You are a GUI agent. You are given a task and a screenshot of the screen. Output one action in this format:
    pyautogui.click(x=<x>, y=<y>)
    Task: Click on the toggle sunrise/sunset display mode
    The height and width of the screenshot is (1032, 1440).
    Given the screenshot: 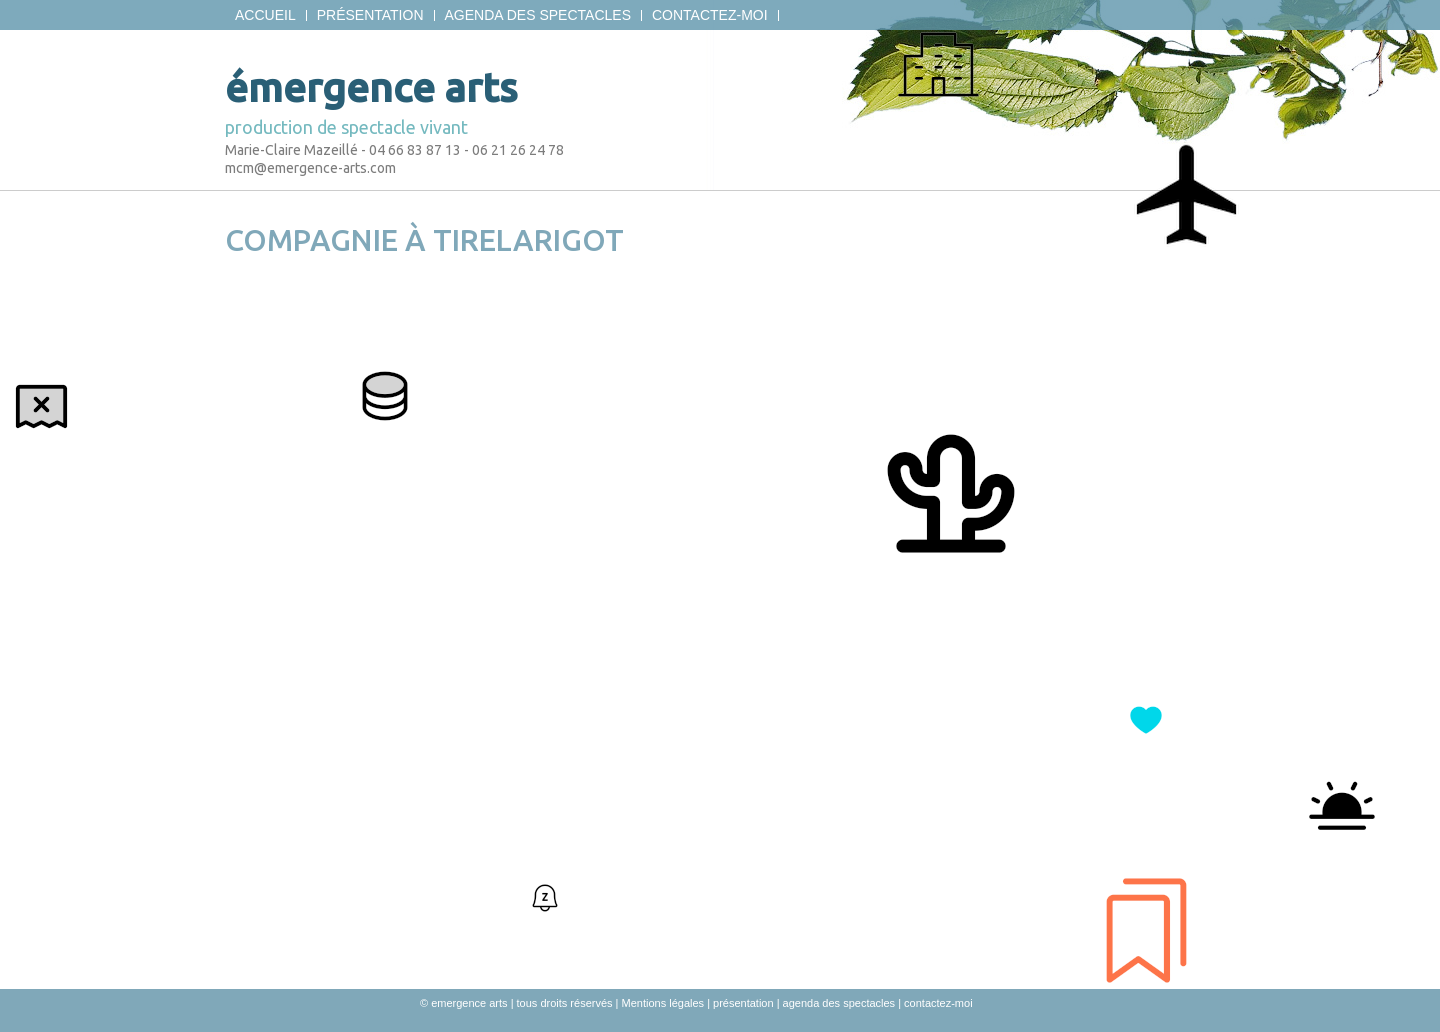 What is the action you would take?
    pyautogui.click(x=1342, y=808)
    